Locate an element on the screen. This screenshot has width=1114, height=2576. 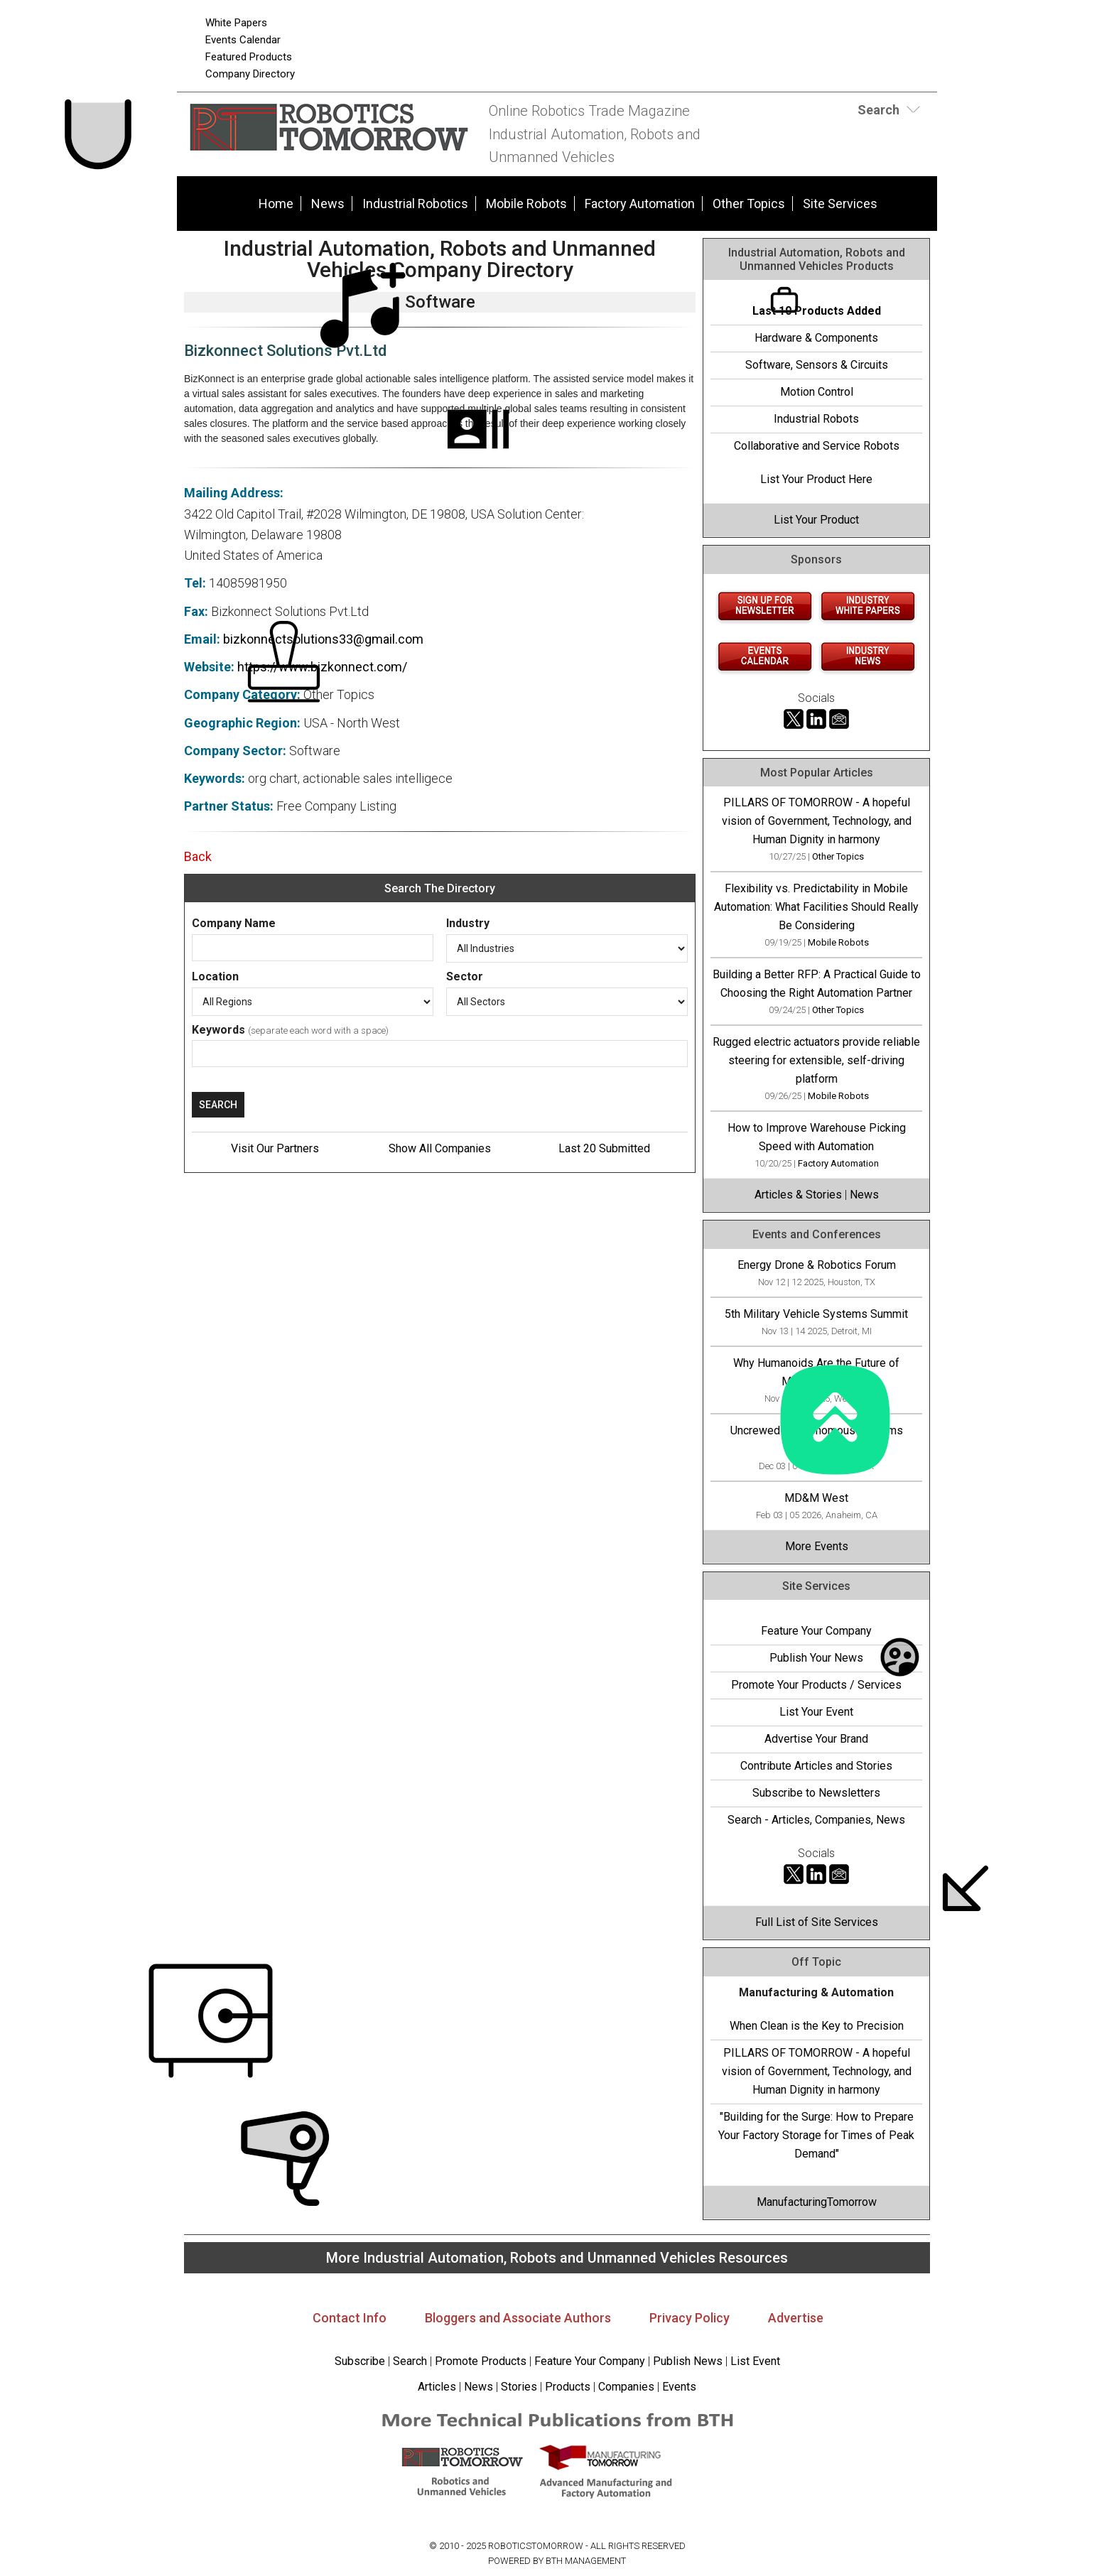
scroll to top of page is located at coordinates (835, 1419).